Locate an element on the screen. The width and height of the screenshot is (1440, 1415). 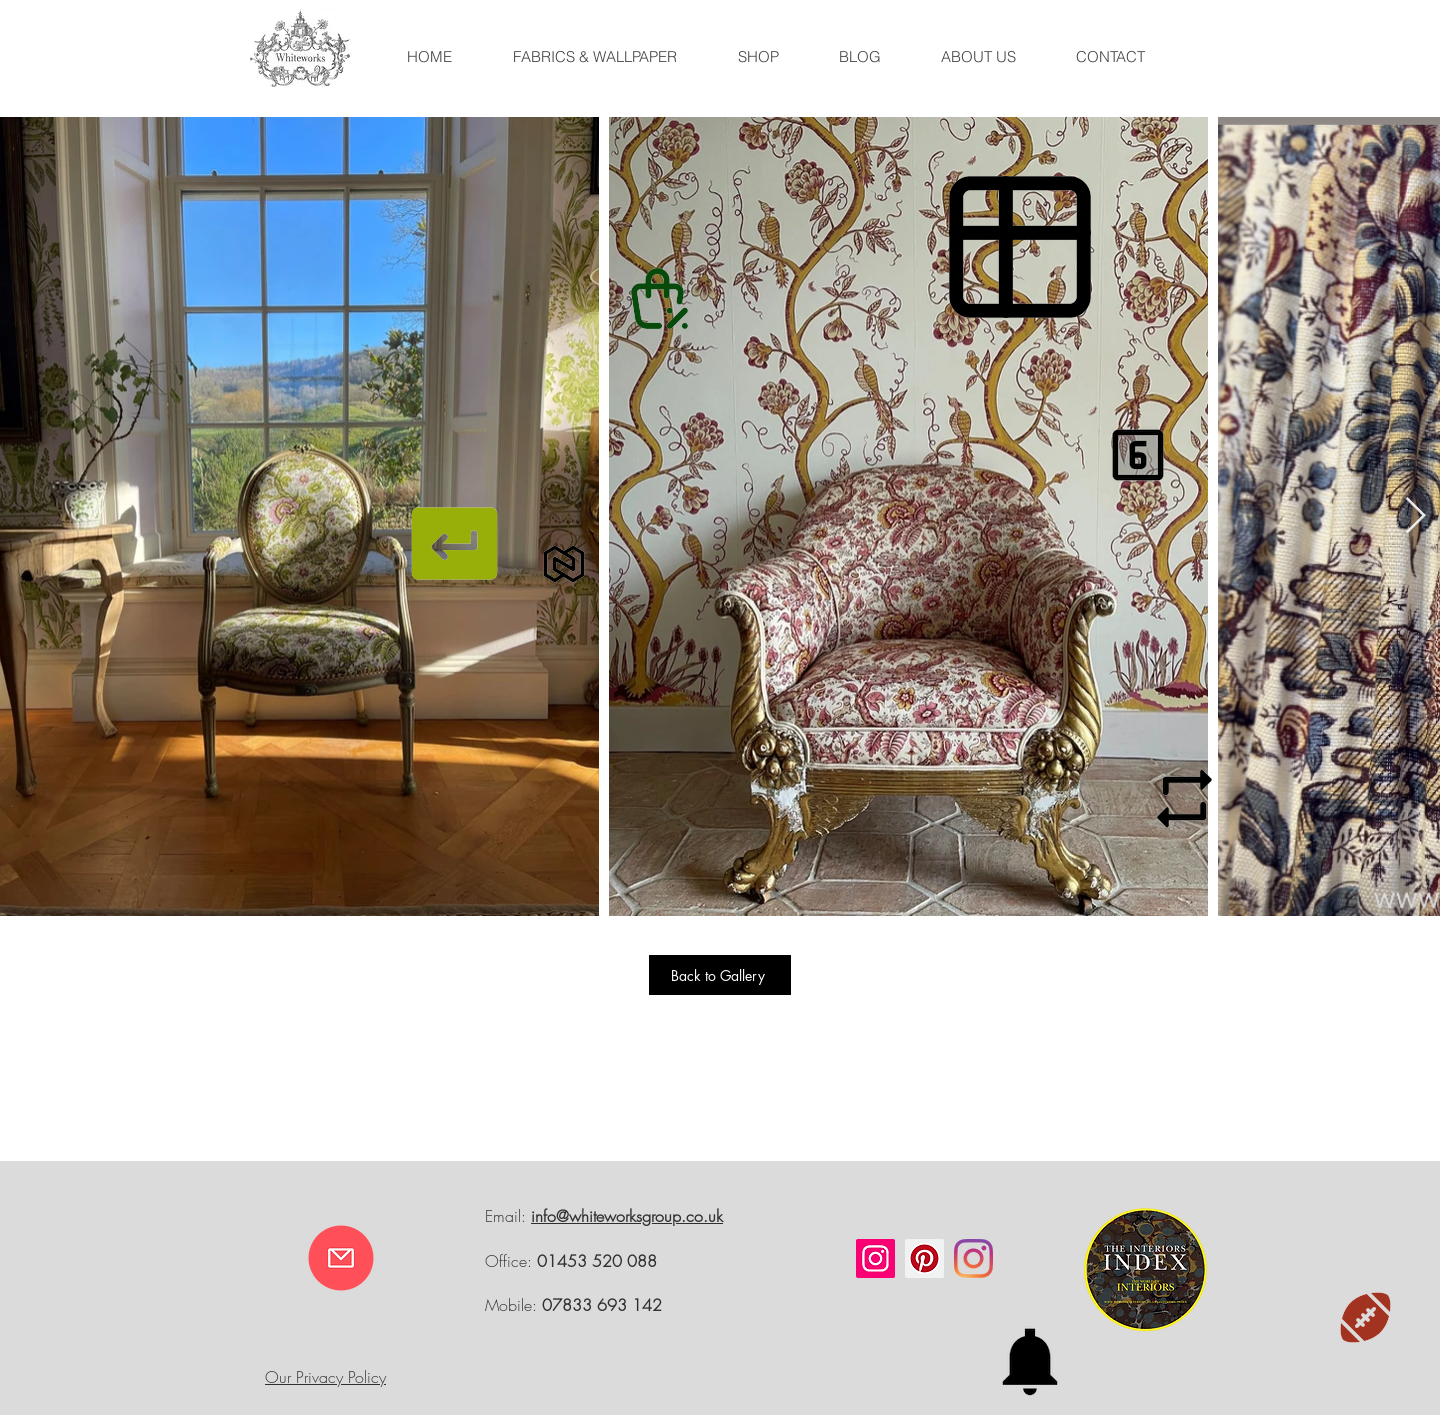
select option number 6 is located at coordinates (1138, 455).